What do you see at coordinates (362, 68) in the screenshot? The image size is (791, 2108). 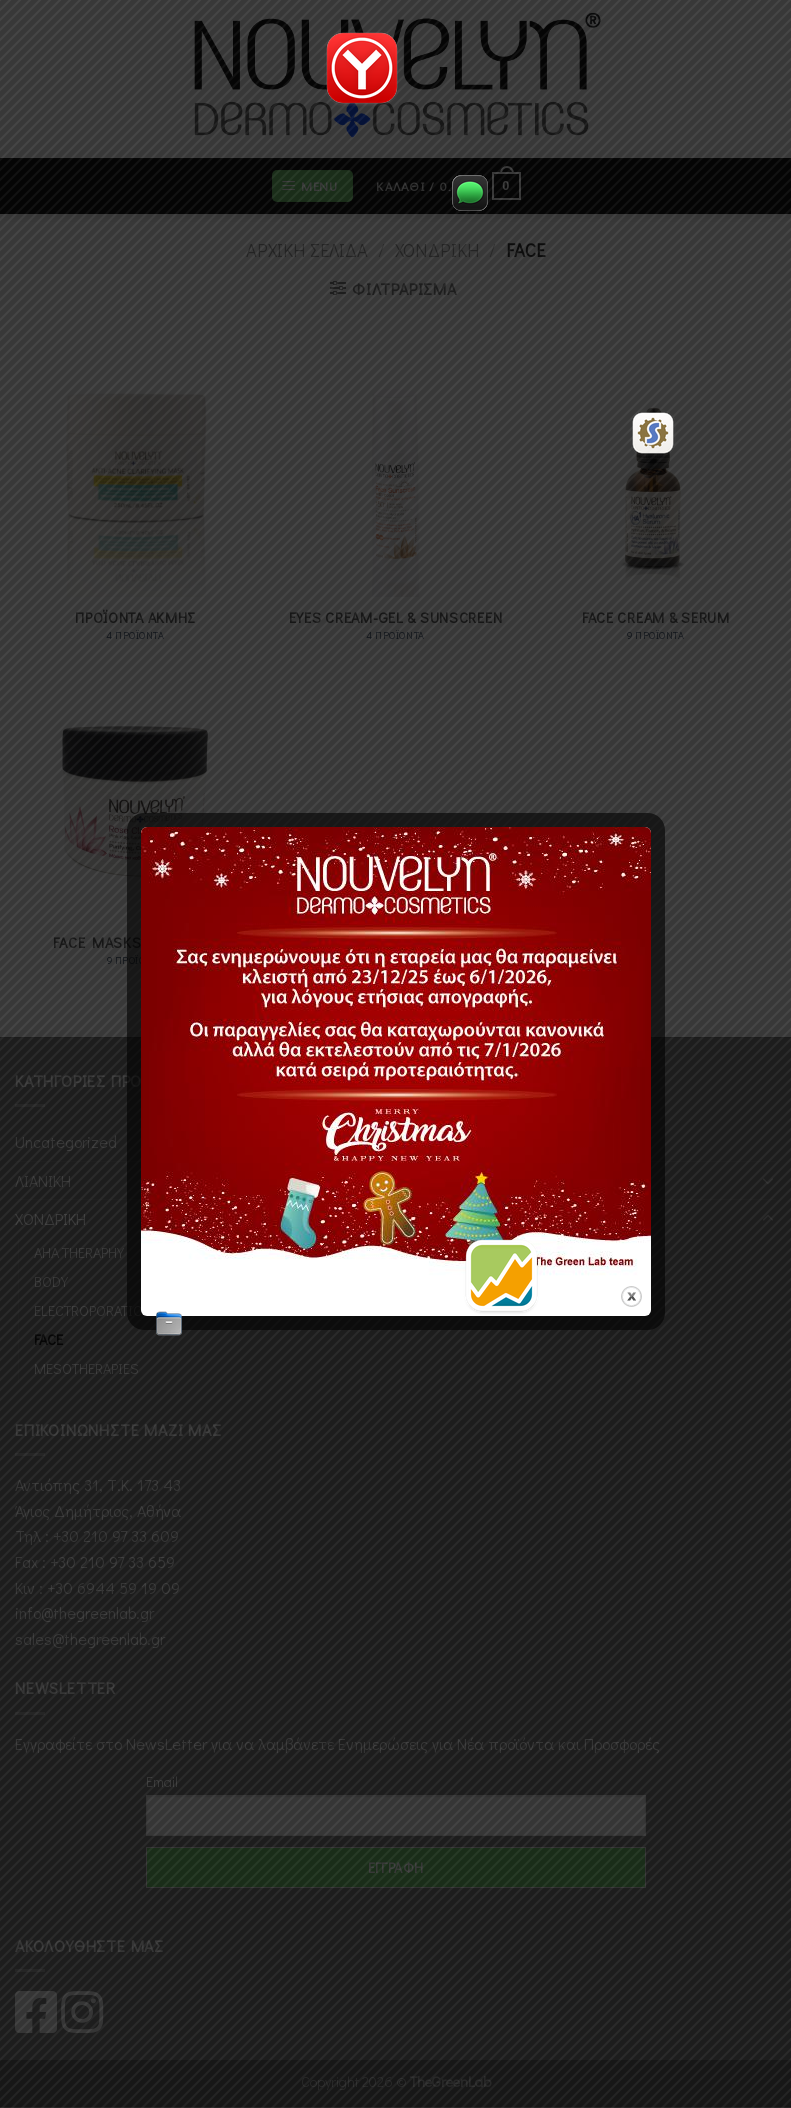 I see `open the Yandex app` at bounding box center [362, 68].